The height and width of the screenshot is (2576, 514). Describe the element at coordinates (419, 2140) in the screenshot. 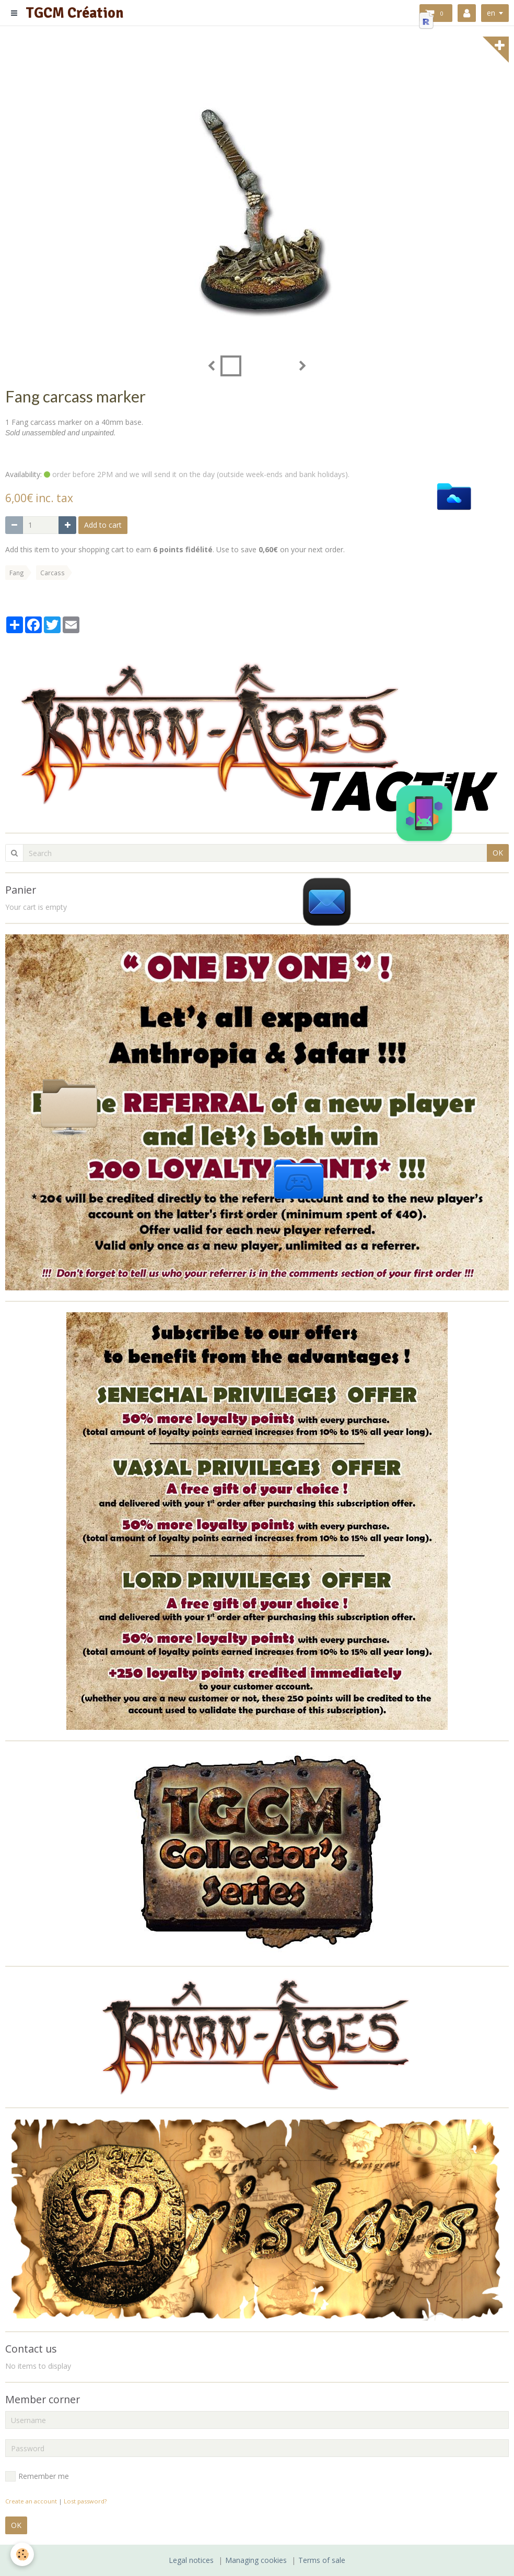

I see `indicates an app has encountered an error` at that location.